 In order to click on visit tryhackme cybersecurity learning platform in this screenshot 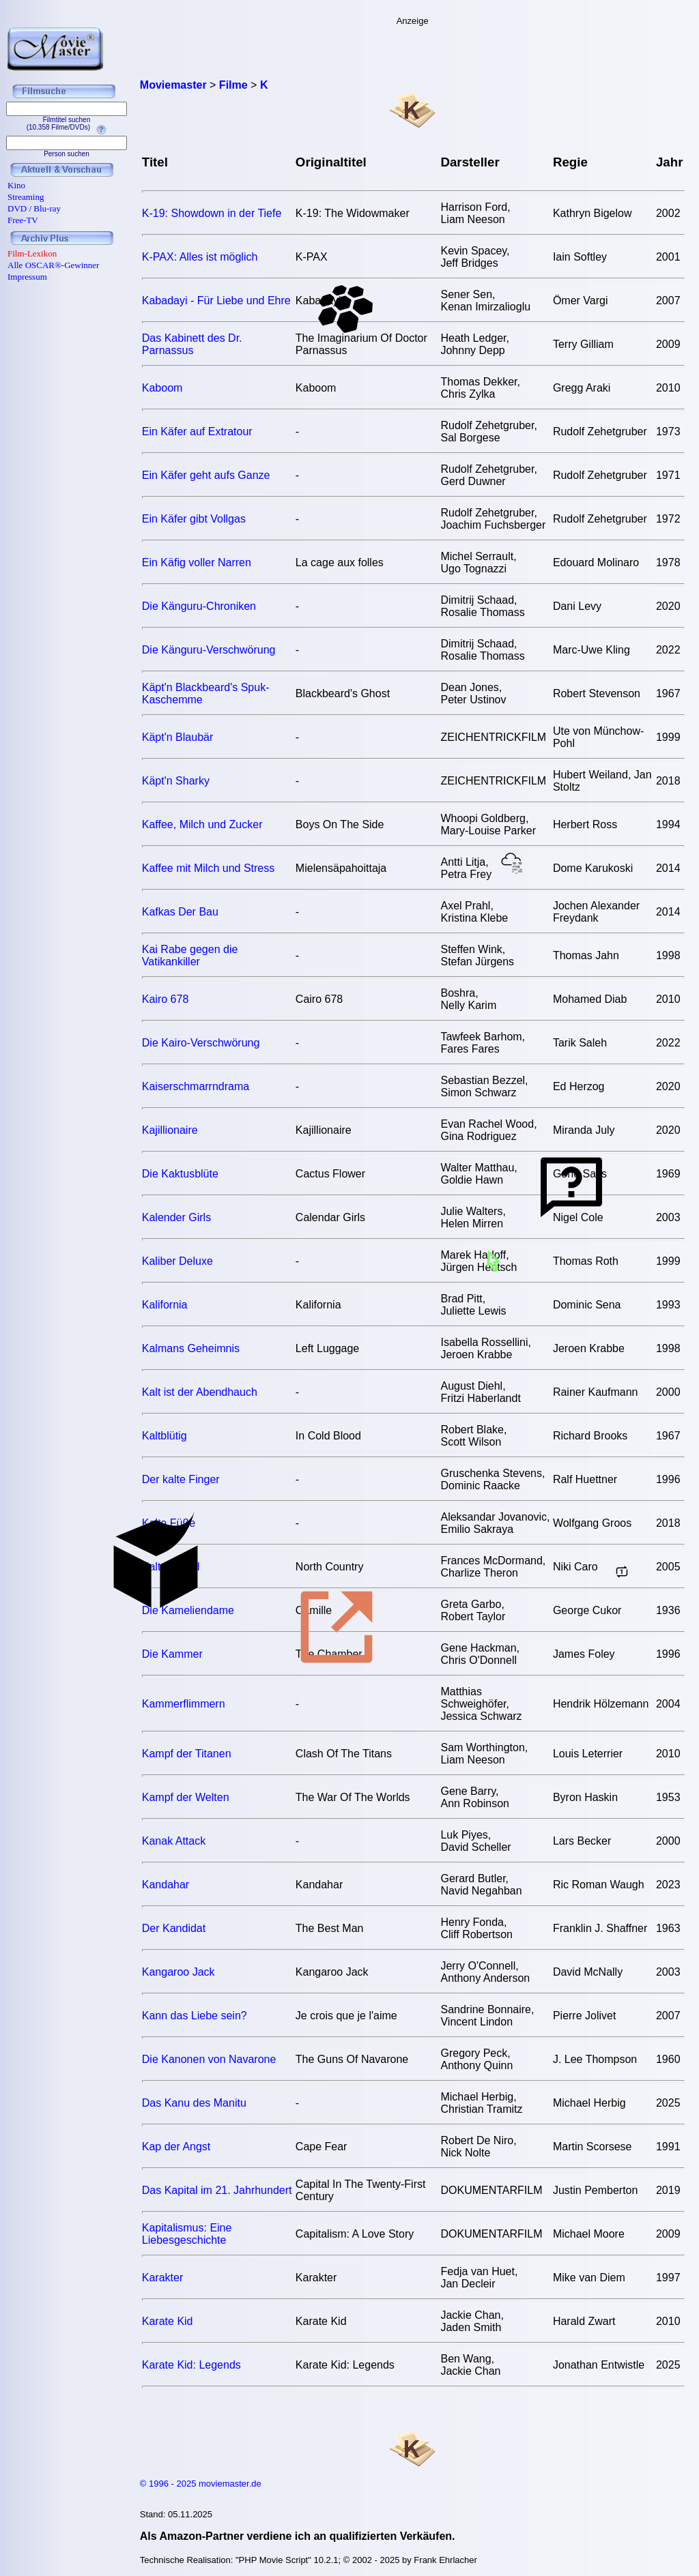, I will do `click(511, 863)`.